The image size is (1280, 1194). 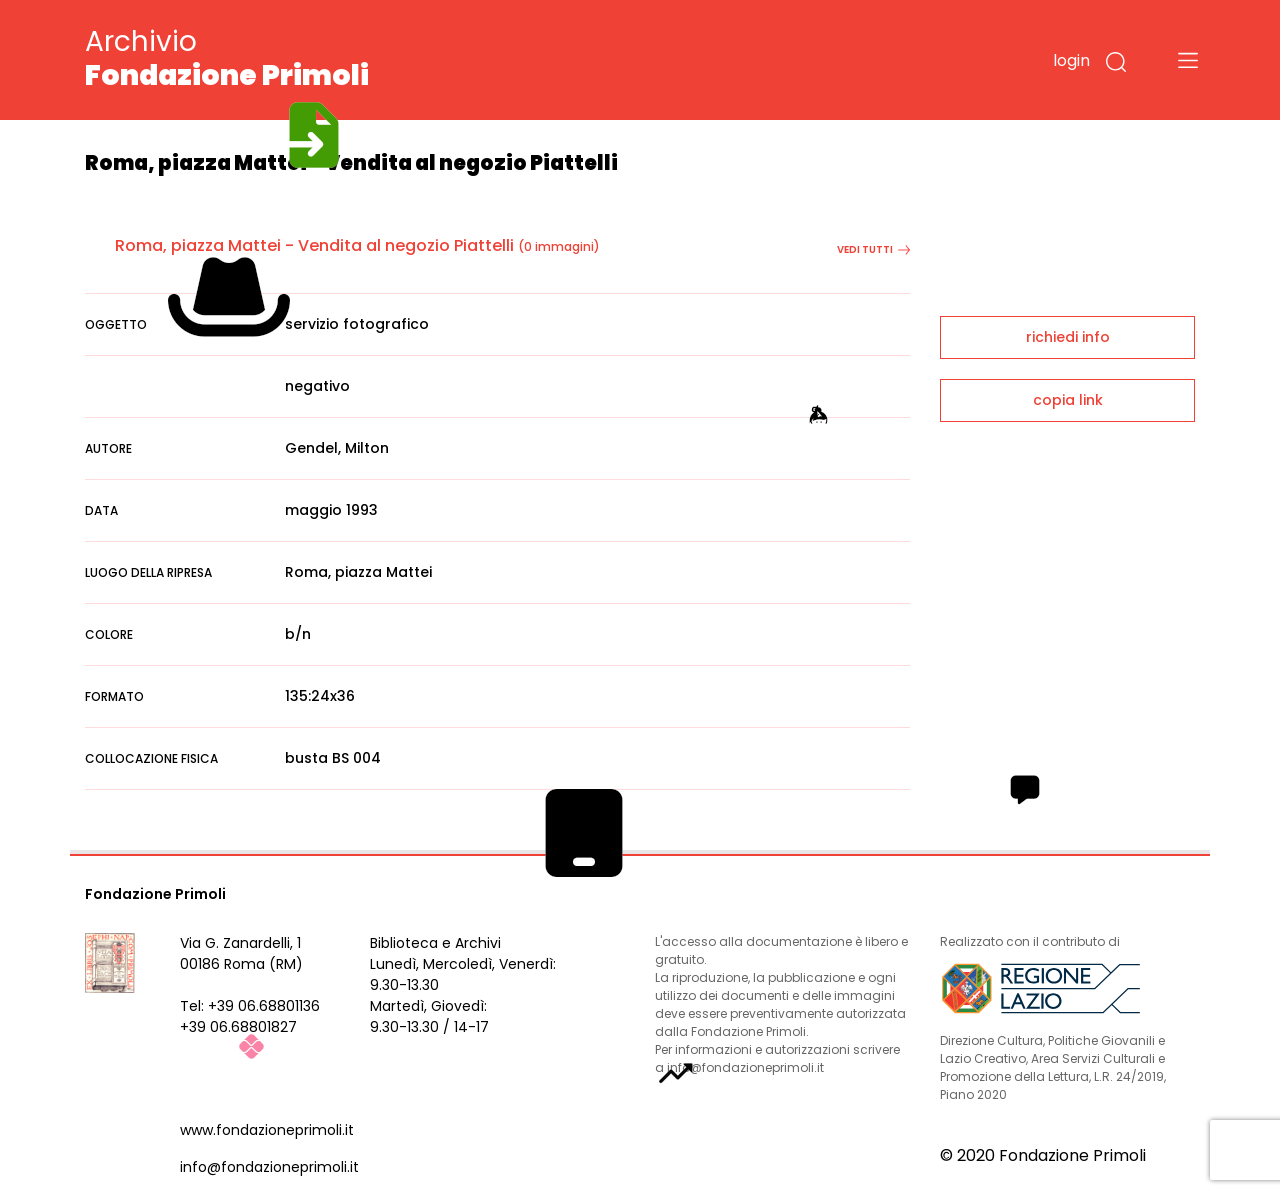 What do you see at coordinates (675, 1073) in the screenshot?
I see `view trending or popular content` at bounding box center [675, 1073].